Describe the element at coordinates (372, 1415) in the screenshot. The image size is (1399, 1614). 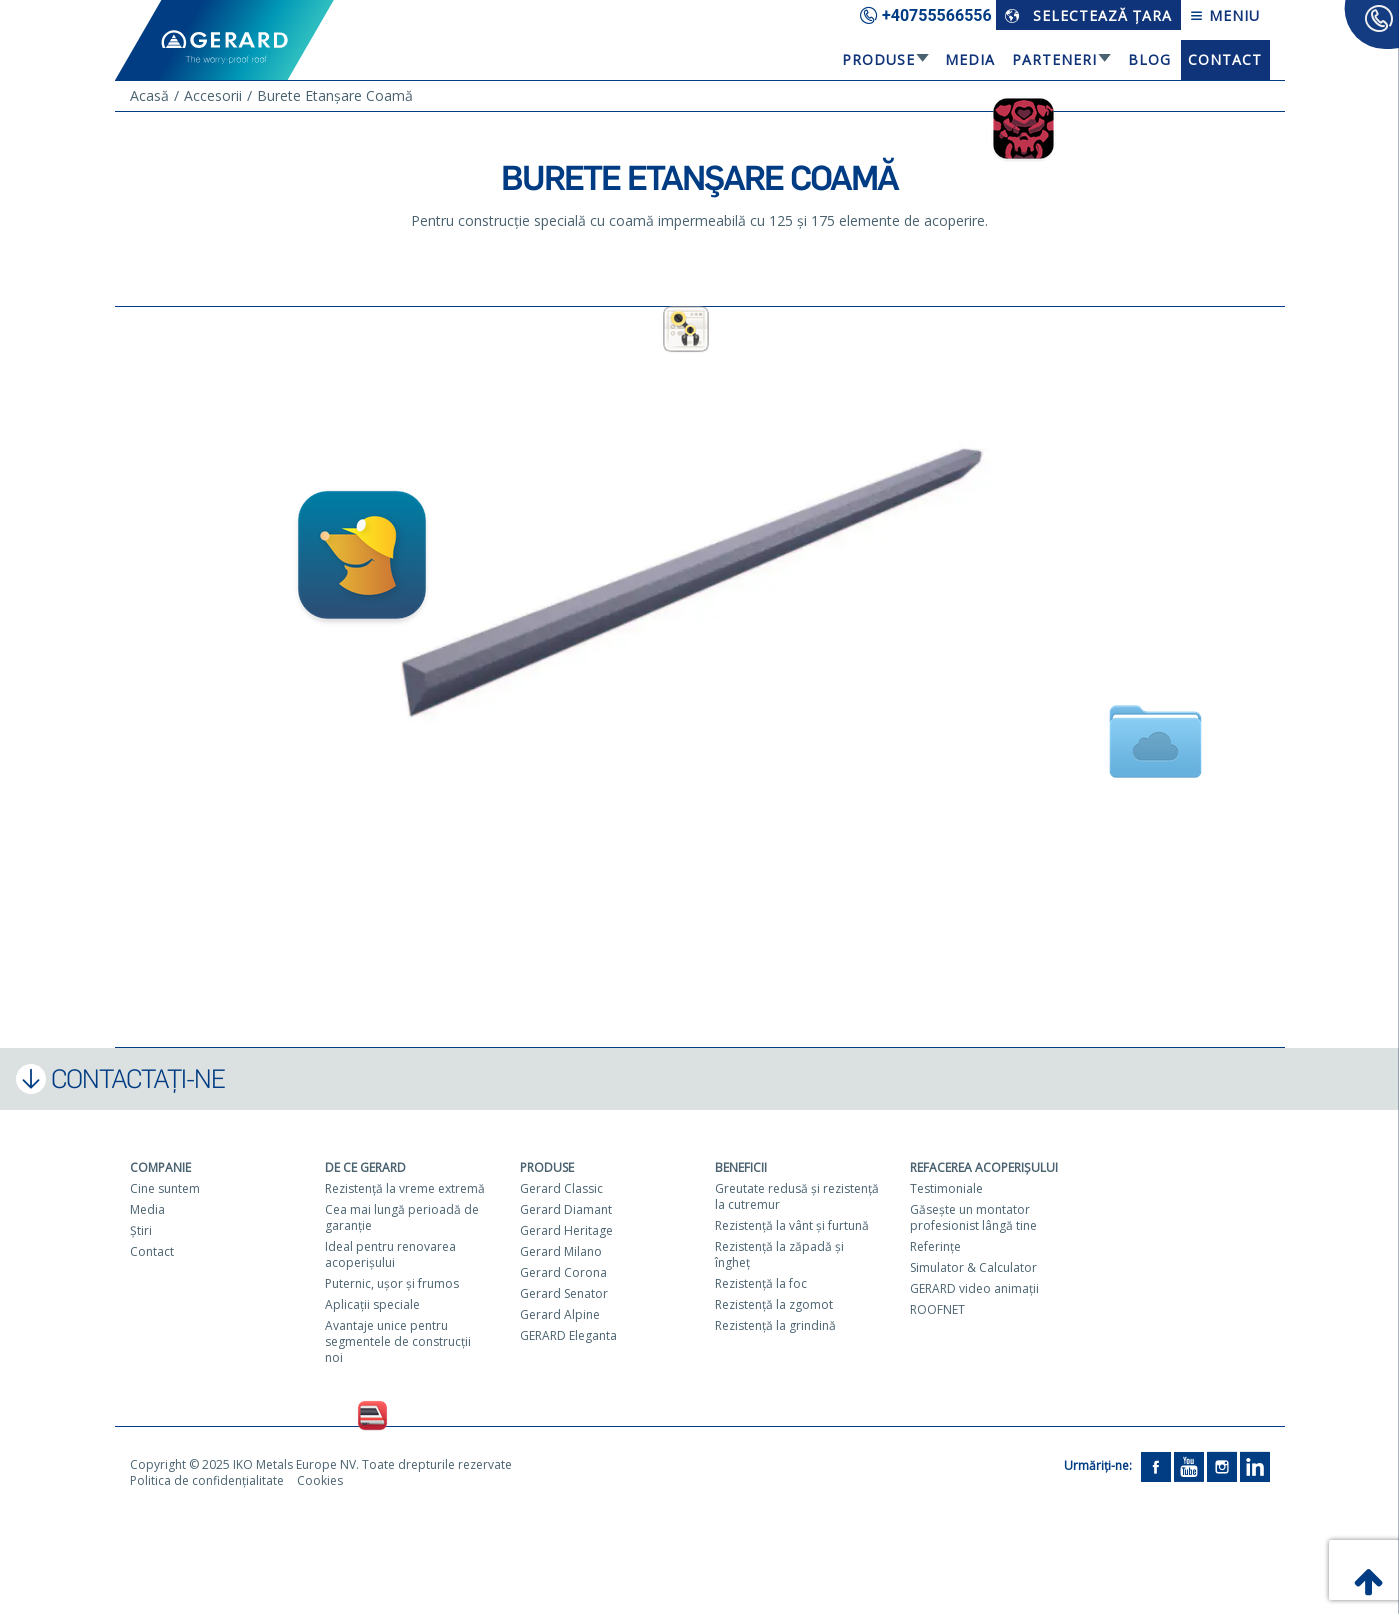
I see `open the DieBahn train travel app` at that location.